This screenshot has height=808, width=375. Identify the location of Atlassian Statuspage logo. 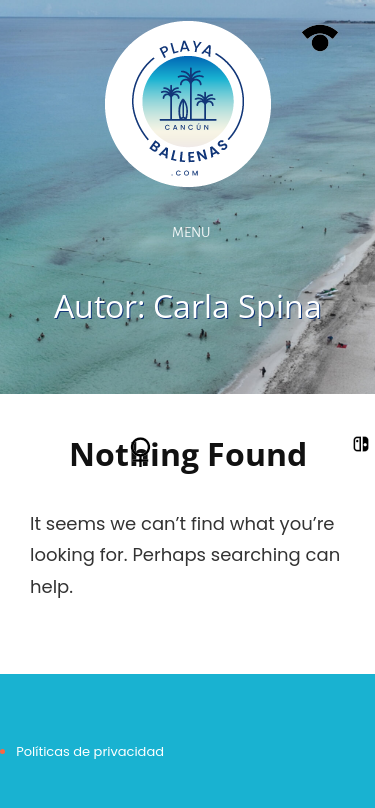
(320, 38).